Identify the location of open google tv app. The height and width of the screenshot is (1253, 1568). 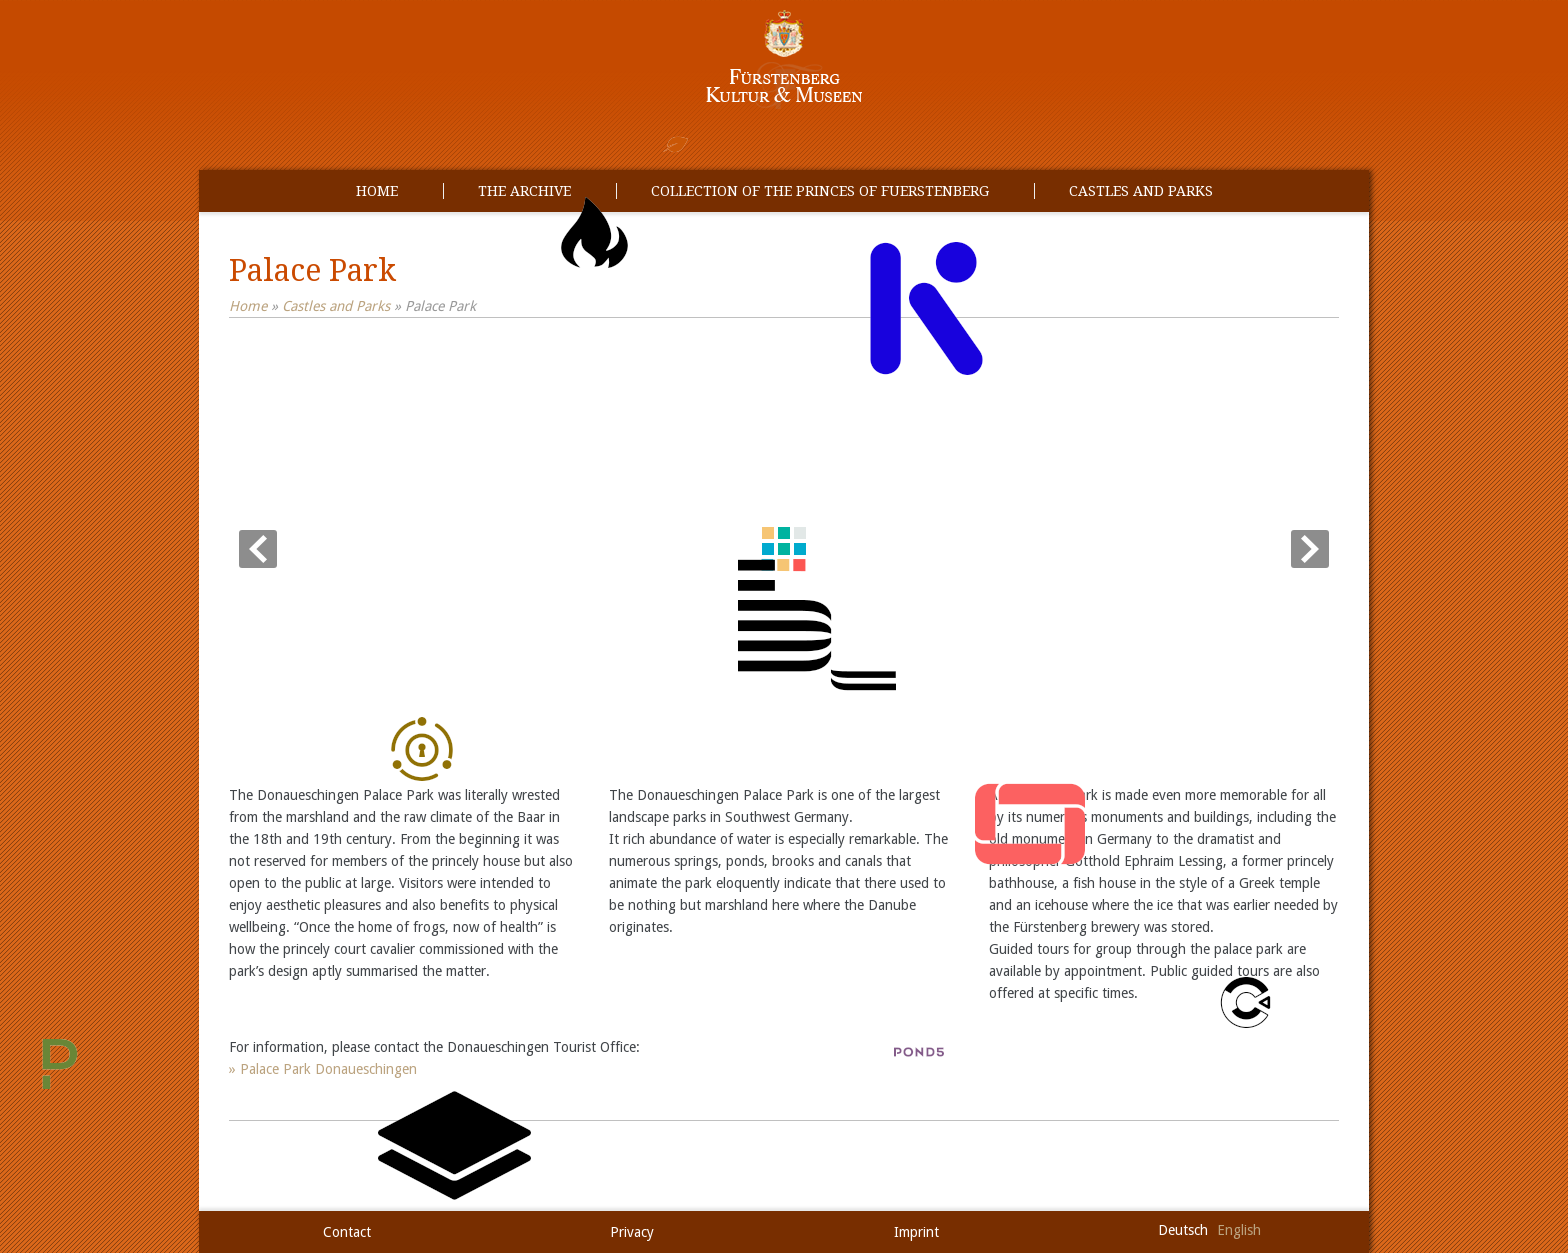
(1030, 824).